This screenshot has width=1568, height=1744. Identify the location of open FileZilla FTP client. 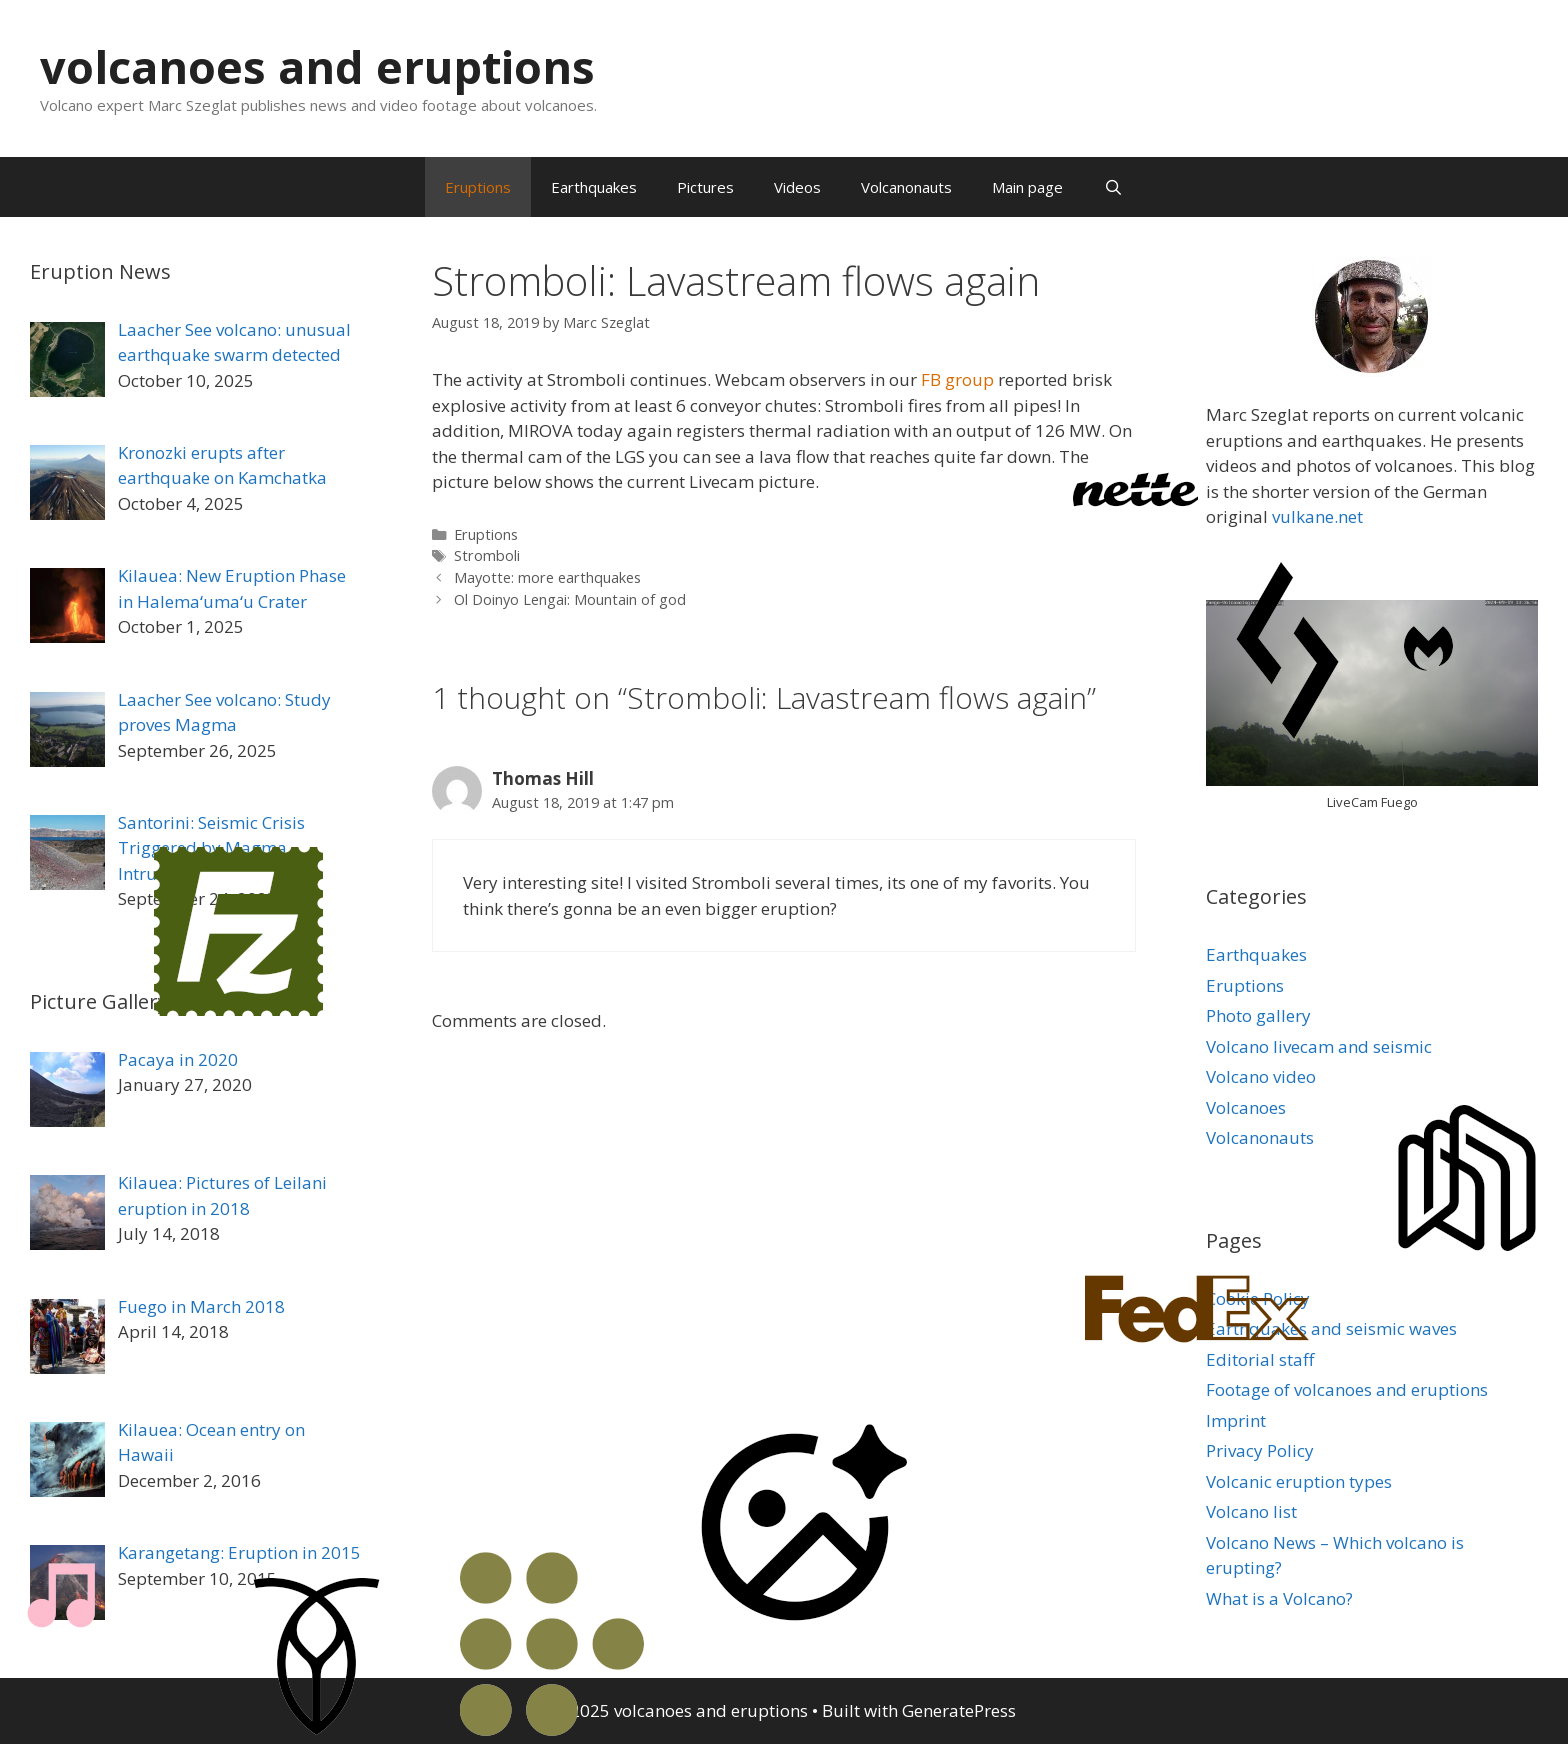
(238, 931).